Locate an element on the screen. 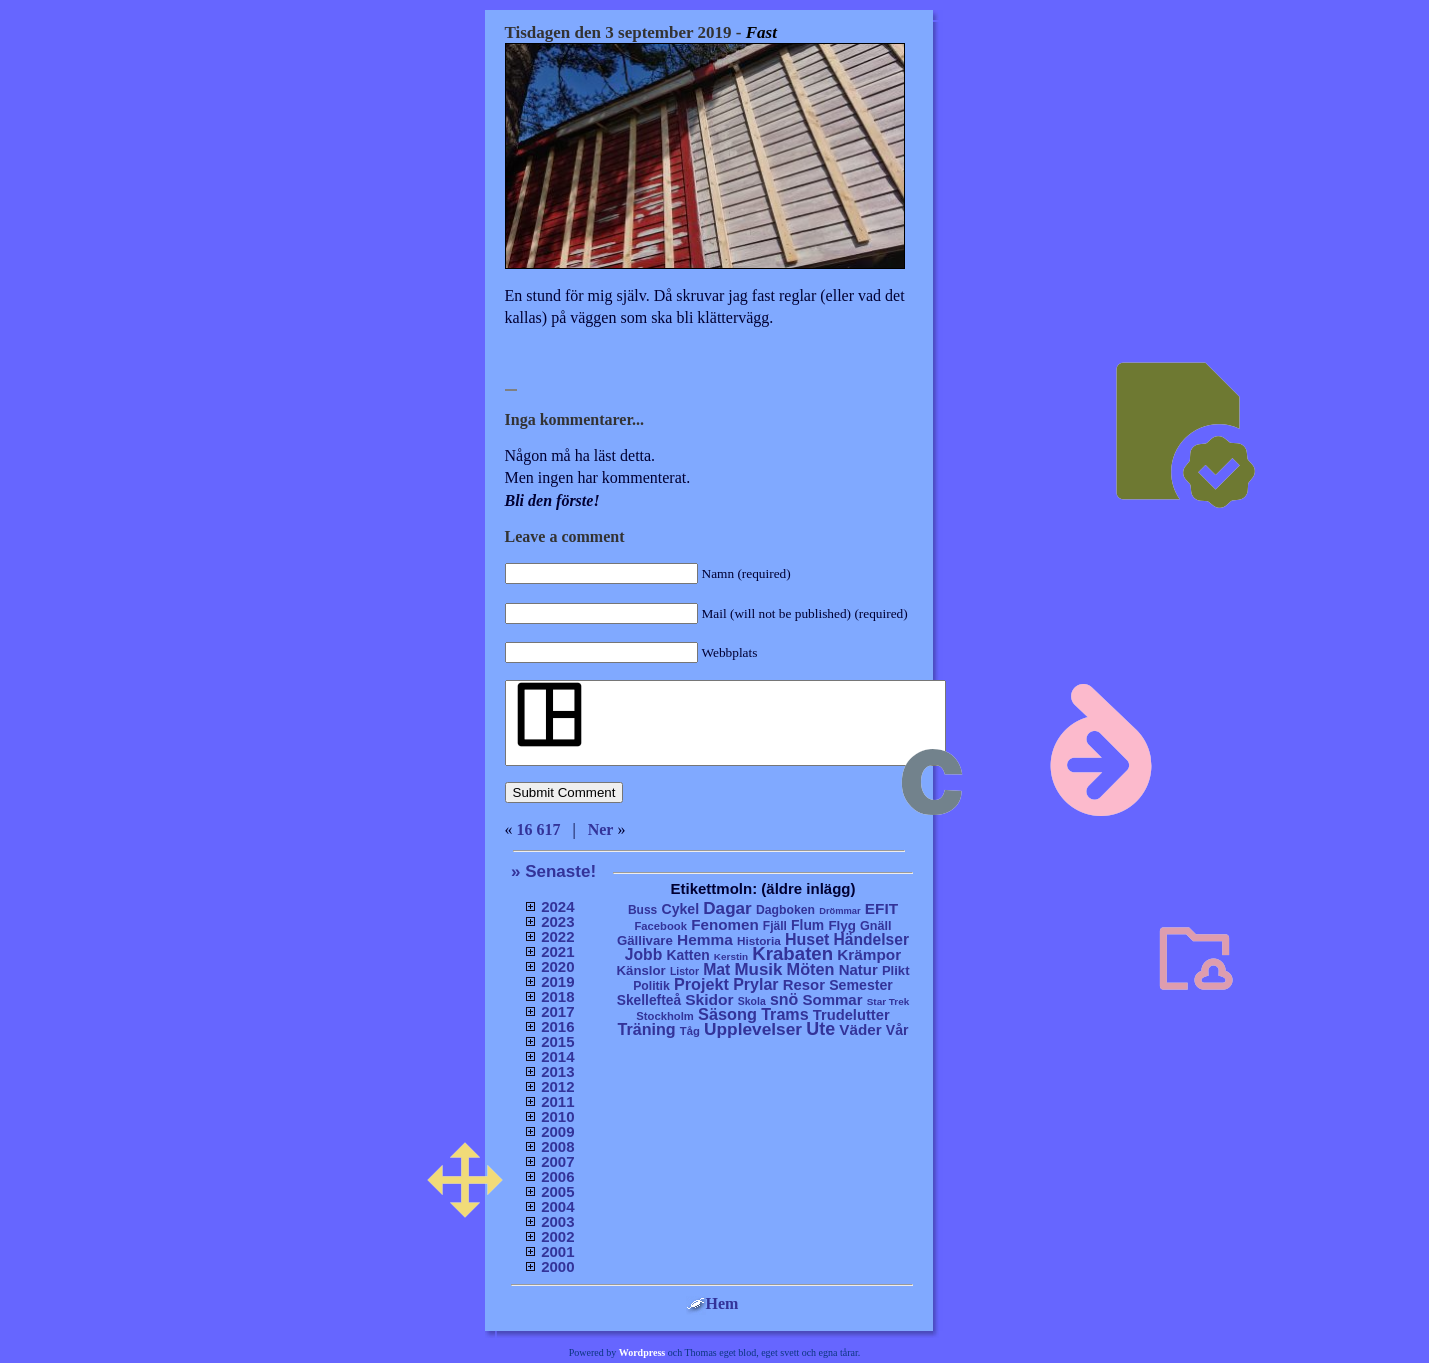  switch to grid layout view is located at coordinates (549, 714).